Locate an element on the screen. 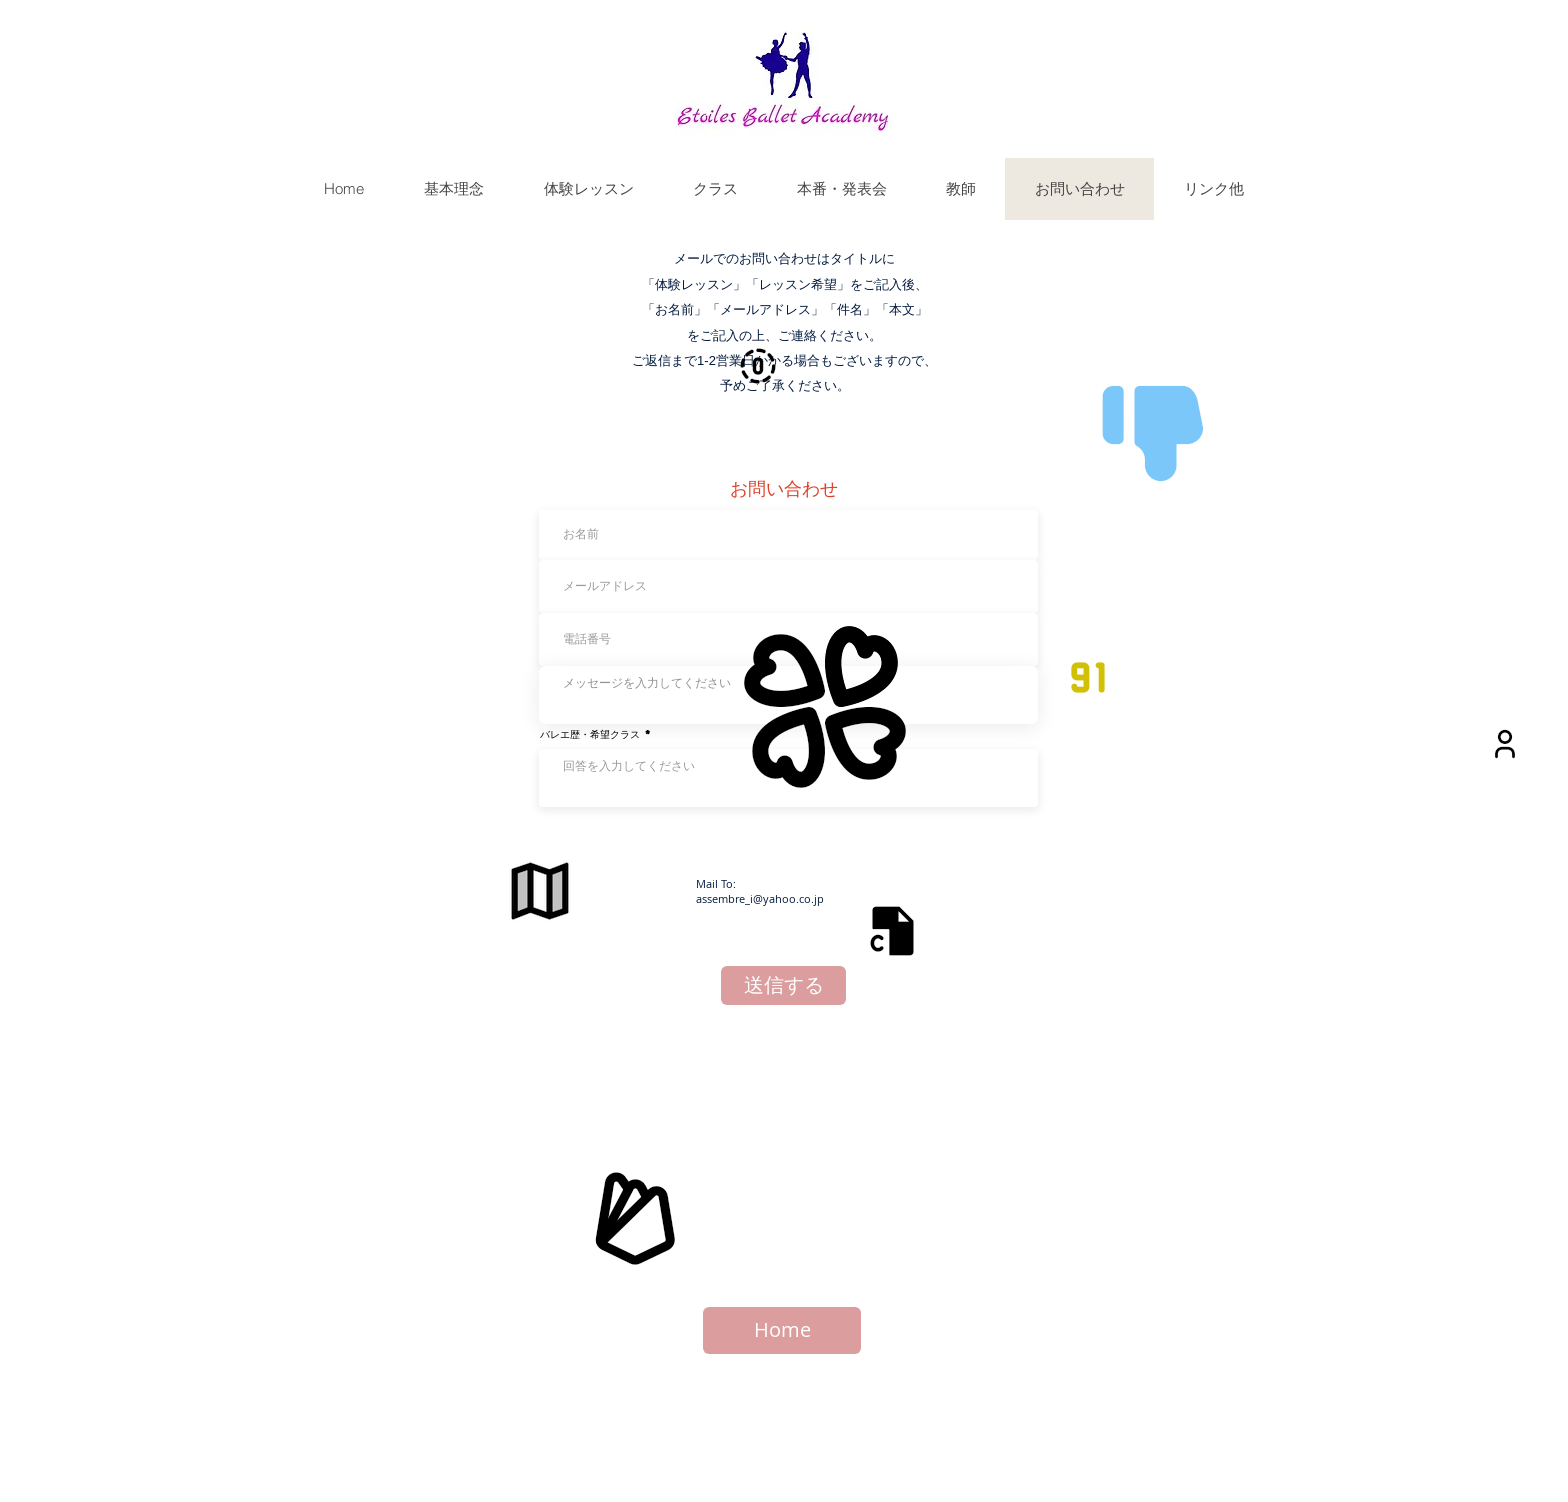  a C programming language source file is located at coordinates (893, 931).